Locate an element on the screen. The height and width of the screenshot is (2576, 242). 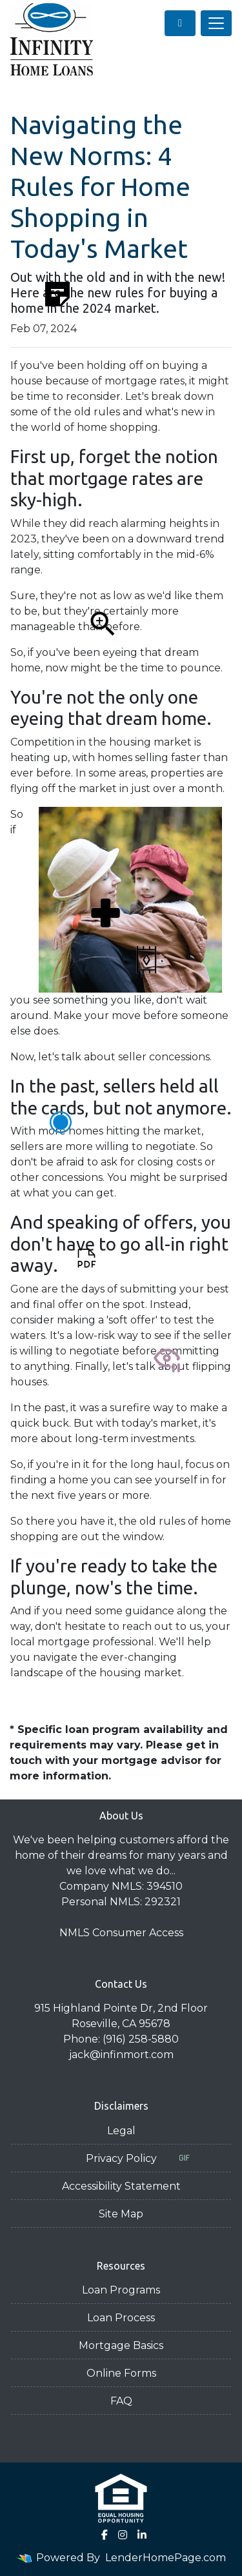
zoom in on content or image is located at coordinates (103, 624).